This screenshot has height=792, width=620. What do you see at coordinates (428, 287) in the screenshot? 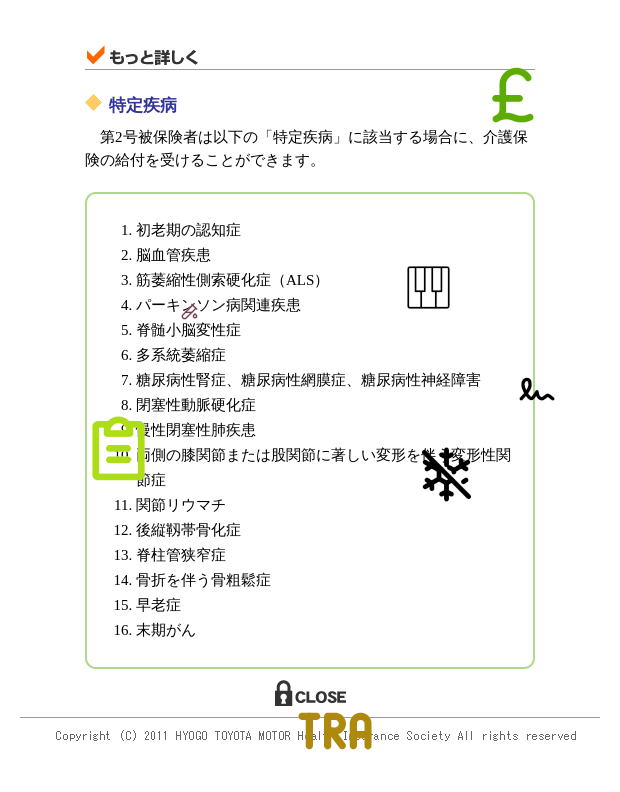
I see `open music or piano app` at bounding box center [428, 287].